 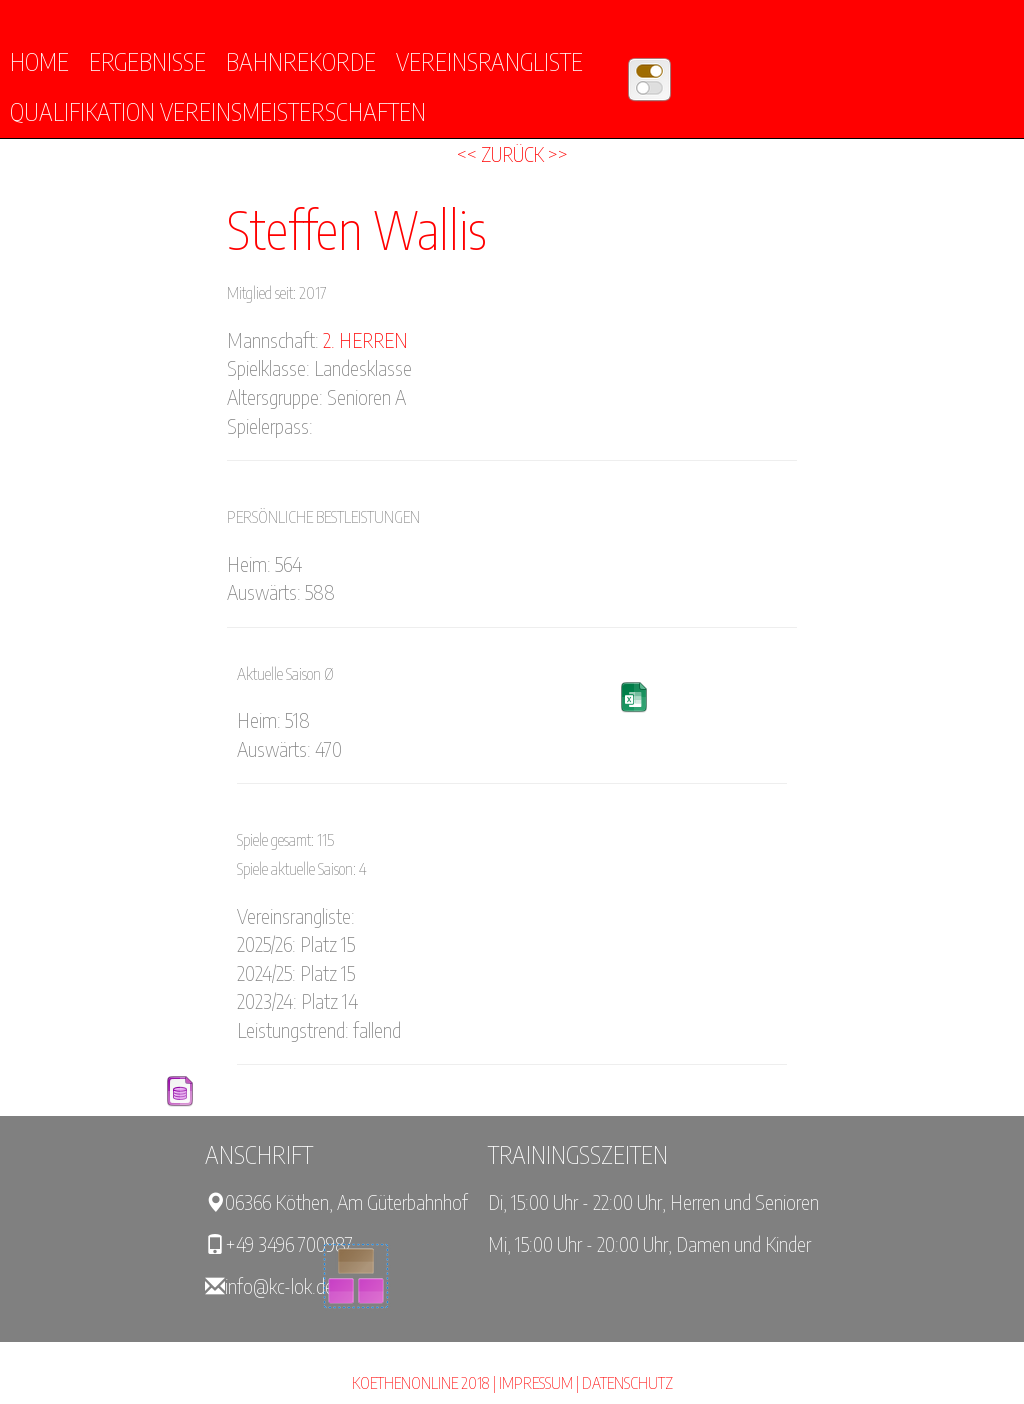 What do you see at coordinates (649, 79) in the screenshot?
I see `open unity tweak tool settings` at bounding box center [649, 79].